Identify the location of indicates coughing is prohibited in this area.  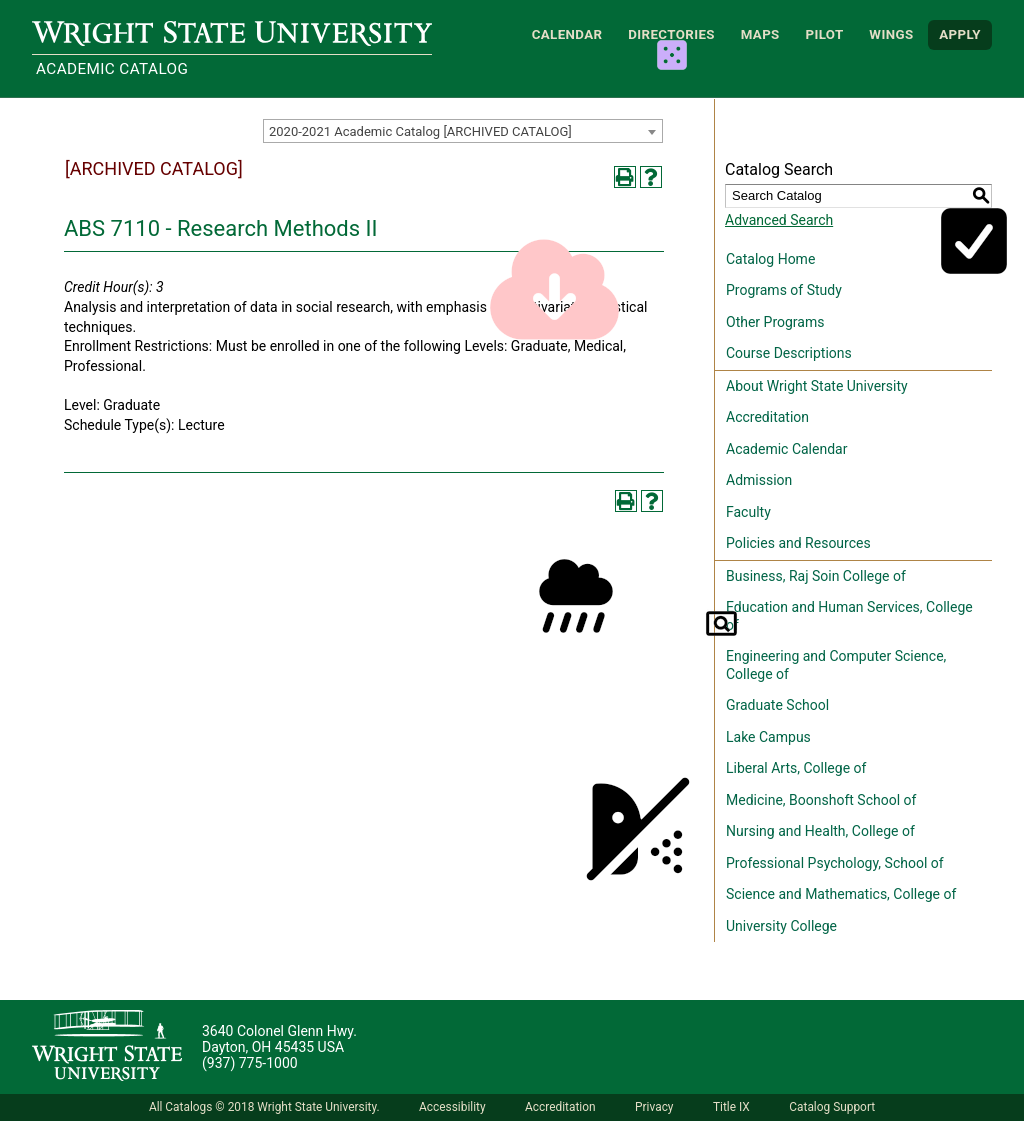
(638, 829).